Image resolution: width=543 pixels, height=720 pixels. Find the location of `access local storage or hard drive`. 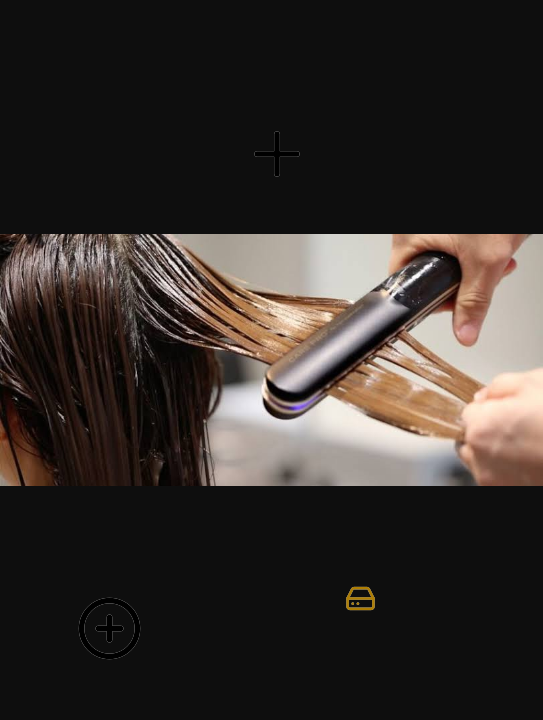

access local storage or hard drive is located at coordinates (360, 598).